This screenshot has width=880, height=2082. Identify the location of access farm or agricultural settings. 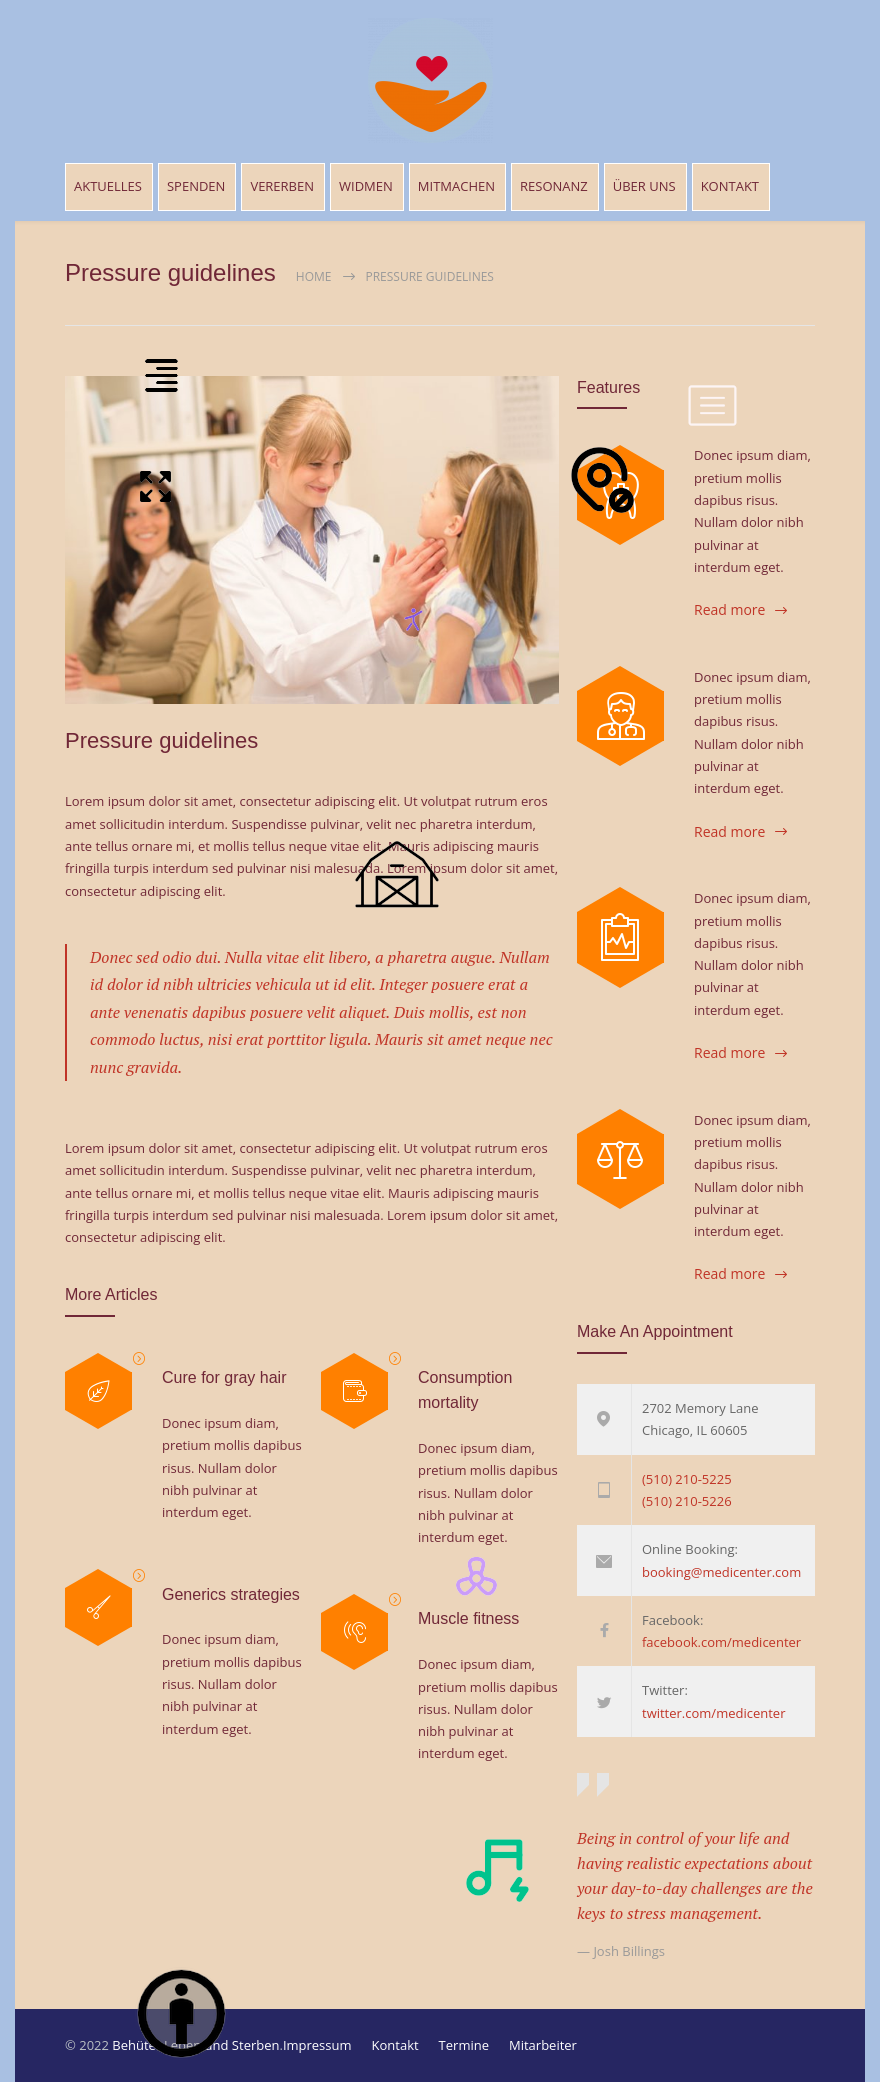
(397, 880).